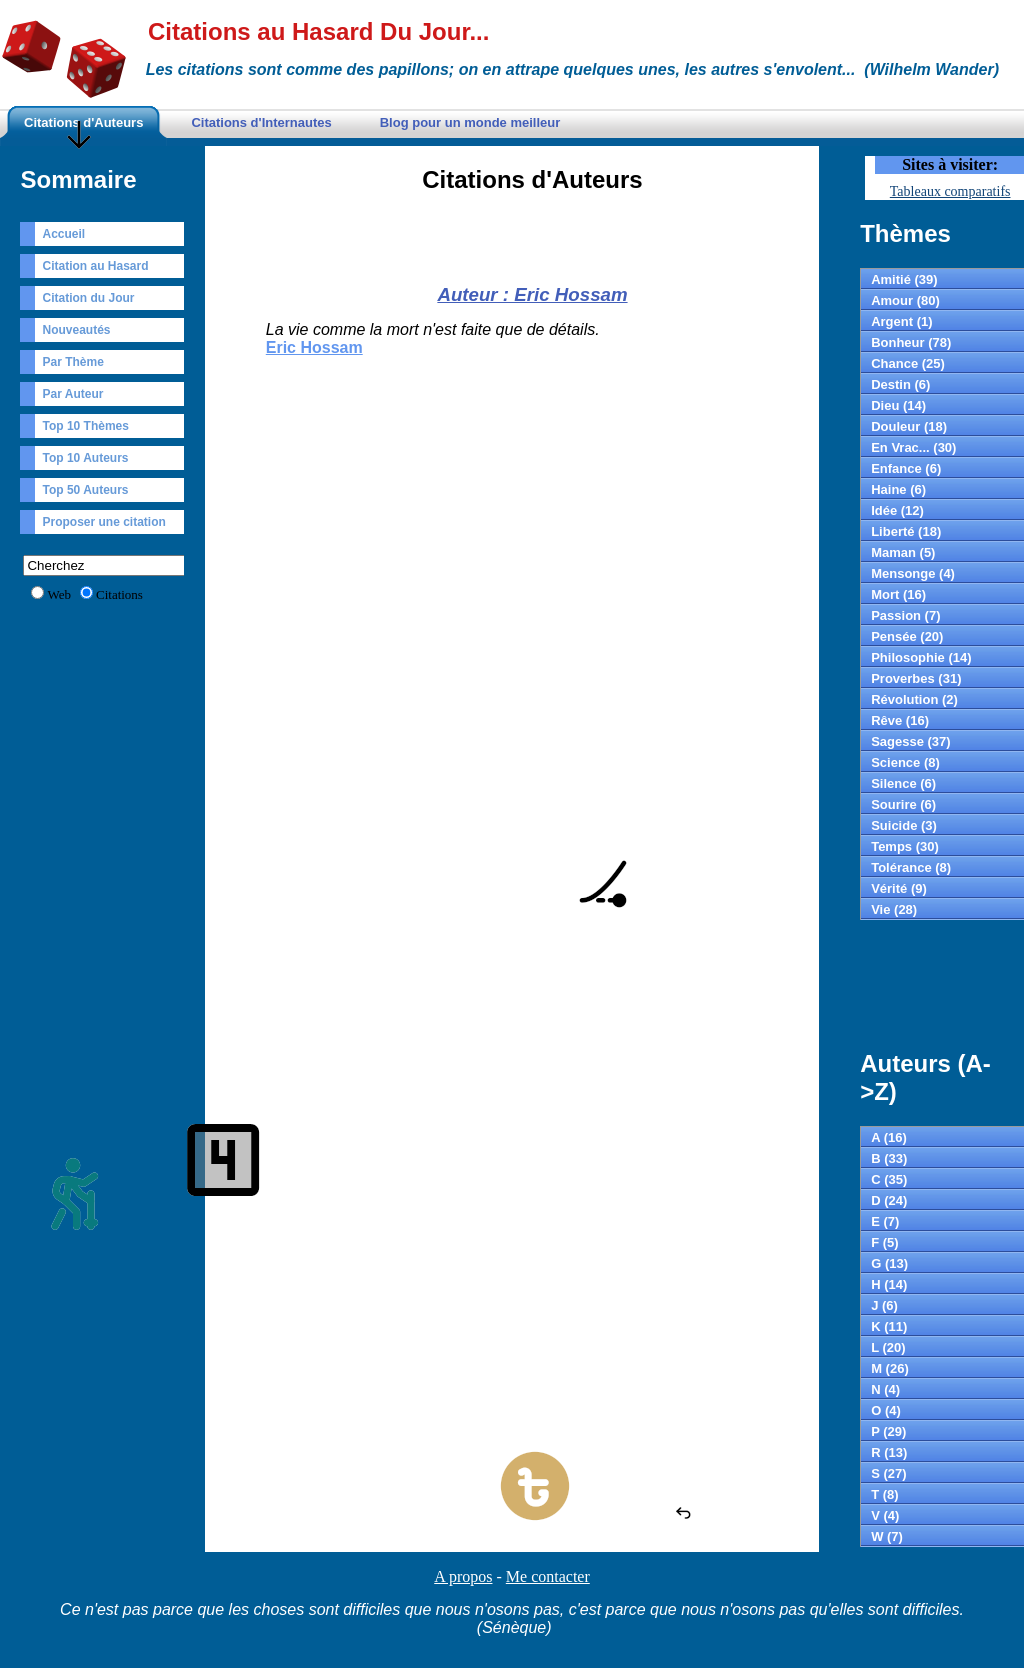  What do you see at coordinates (603, 884) in the screenshot?
I see `adjust ease-in animation curve` at bounding box center [603, 884].